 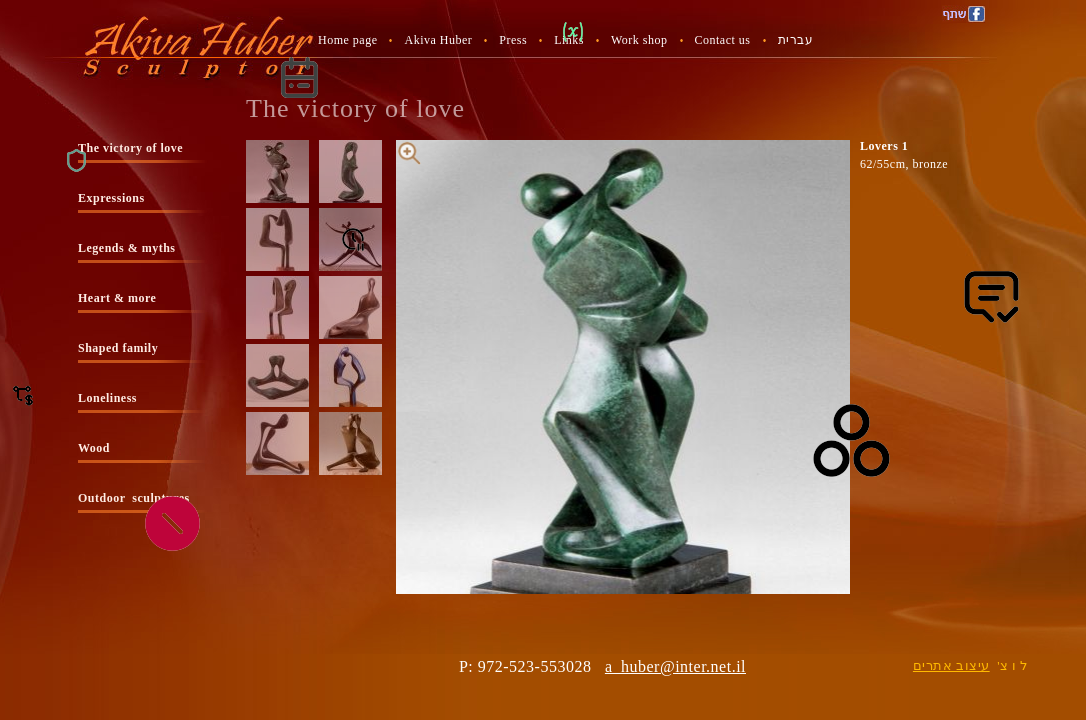 What do you see at coordinates (172, 523) in the screenshot?
I see `indicates a restricted or prohibited action` at bounding box center [172, 523].